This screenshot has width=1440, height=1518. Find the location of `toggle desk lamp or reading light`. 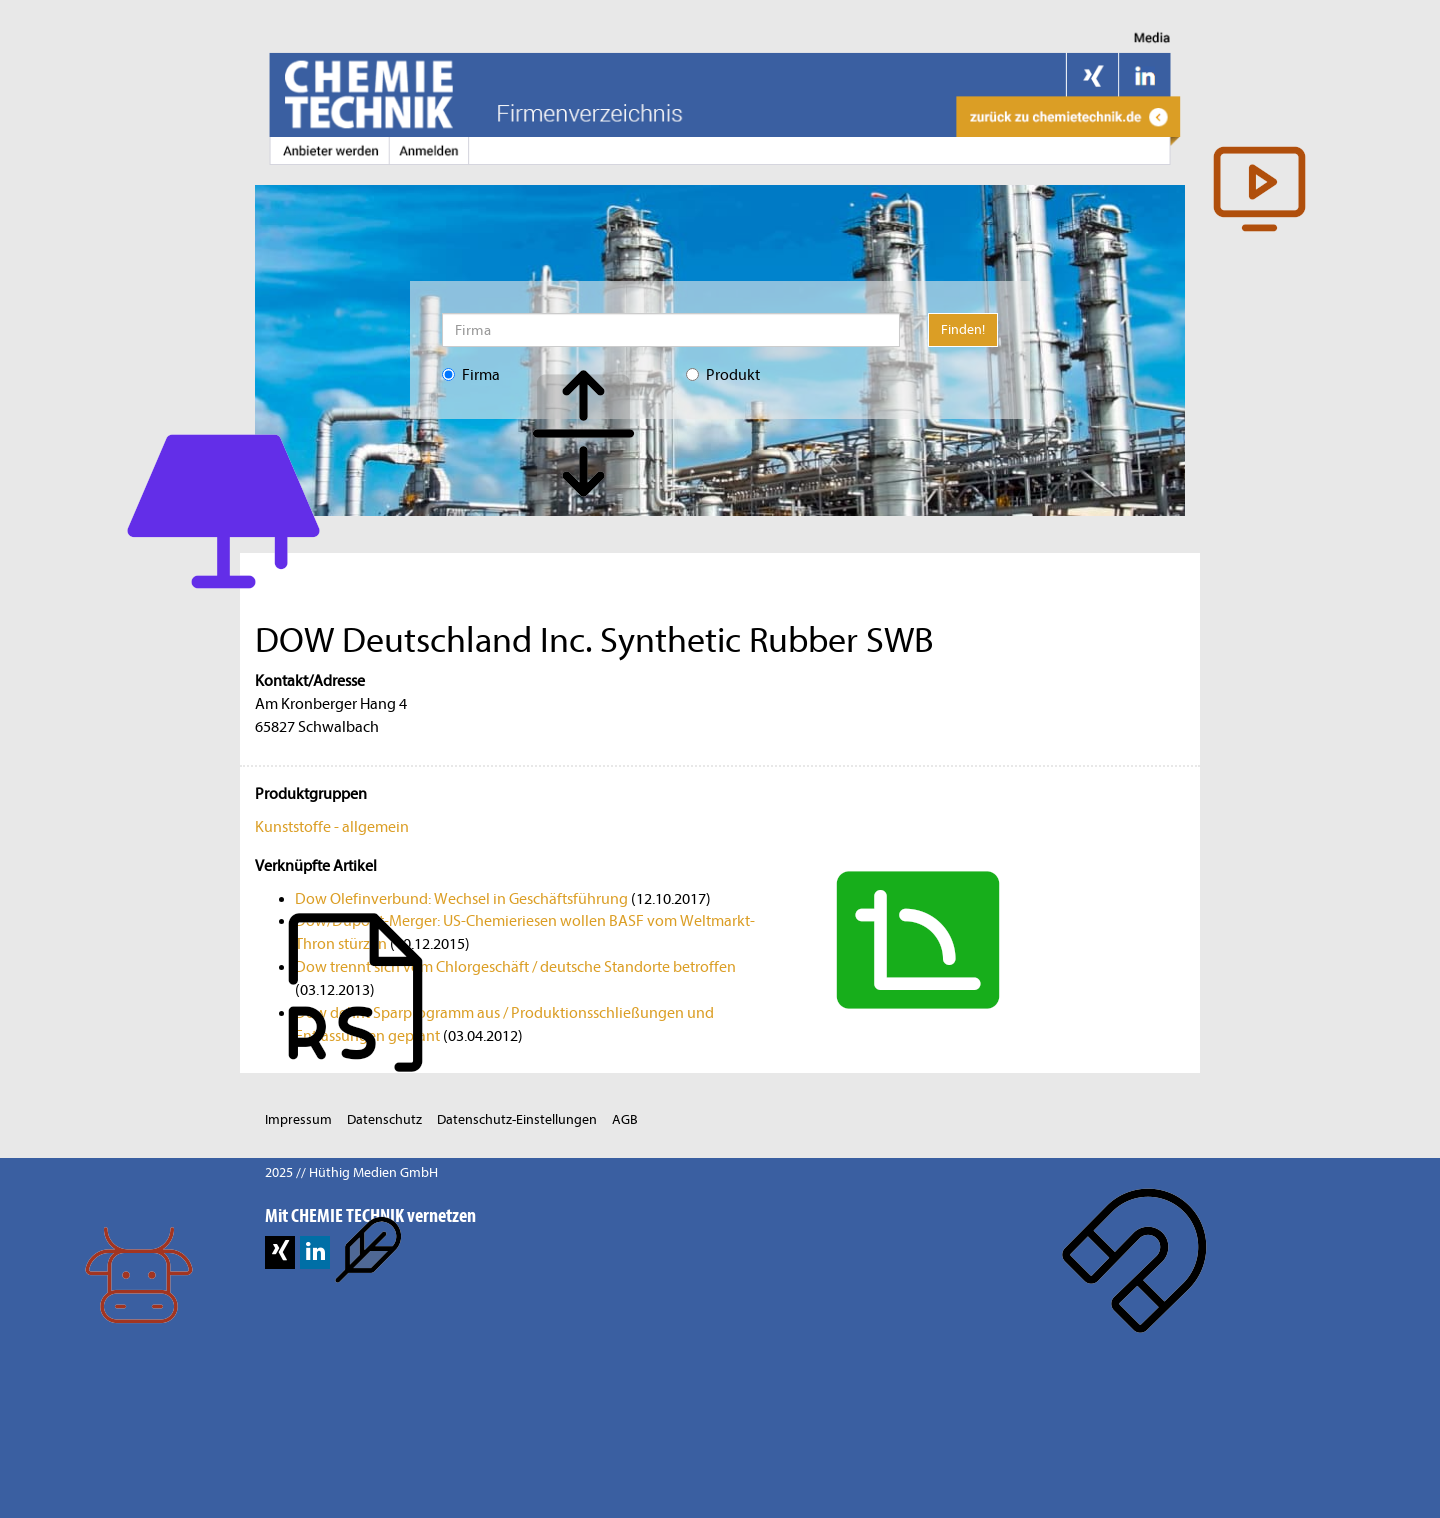

toggle desk lamp or reading light is located at coordinates (223, 511).